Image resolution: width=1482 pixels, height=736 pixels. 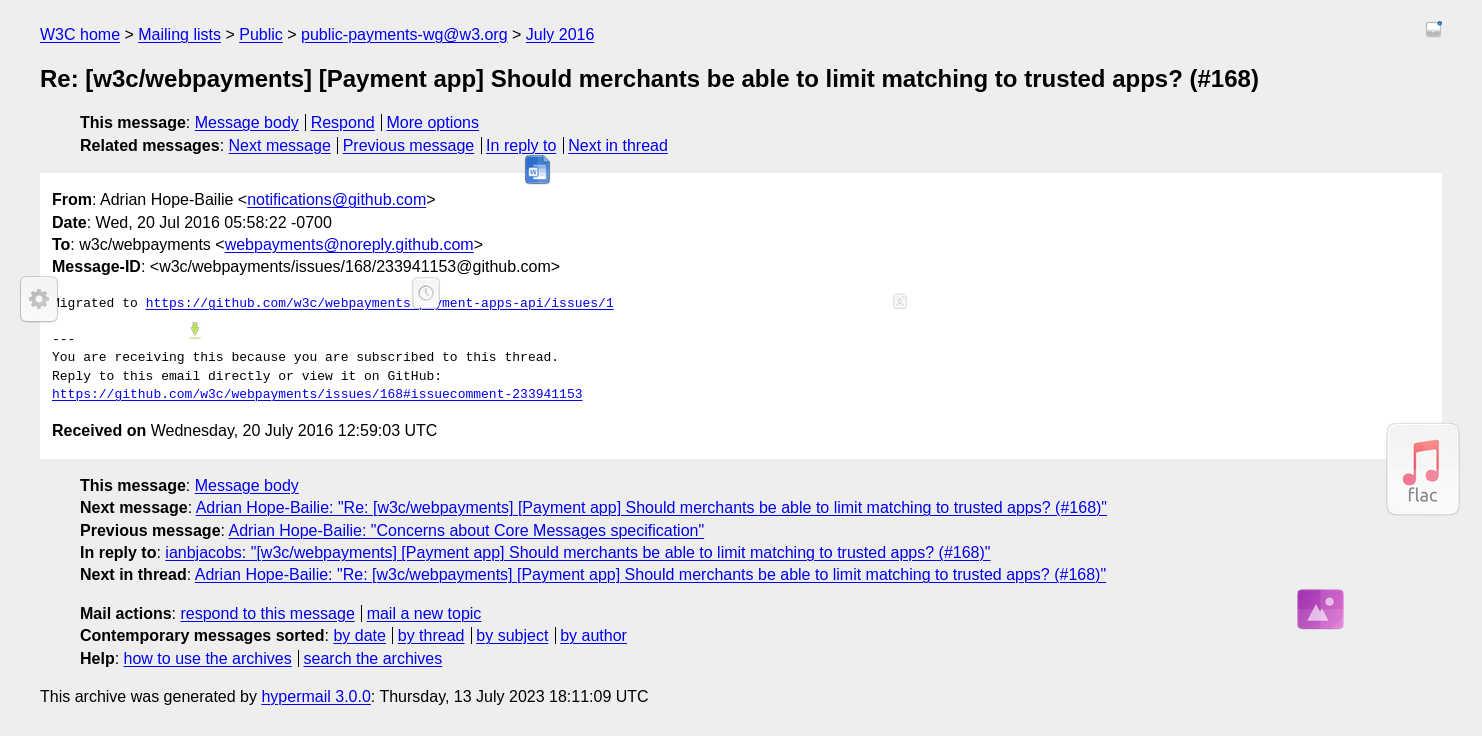 I want to click on a flac audio file in ogg container format, so click(x=1423, y=469).